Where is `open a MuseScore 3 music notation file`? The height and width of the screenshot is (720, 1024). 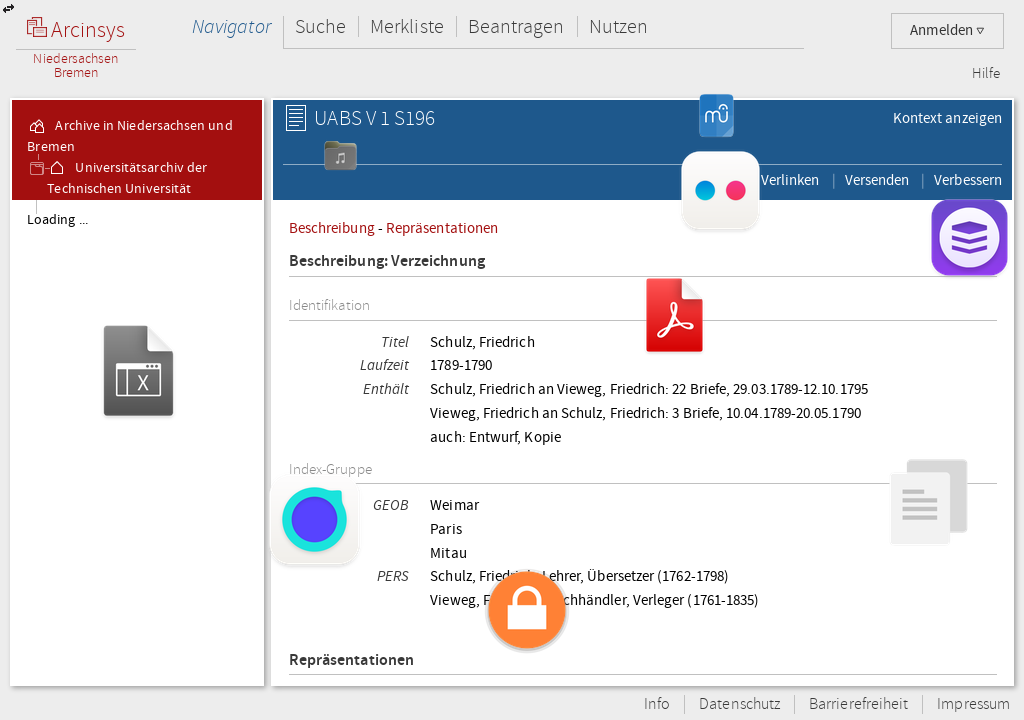
open a MuseScore 3 music notation file is located at coordinates (716, 115).